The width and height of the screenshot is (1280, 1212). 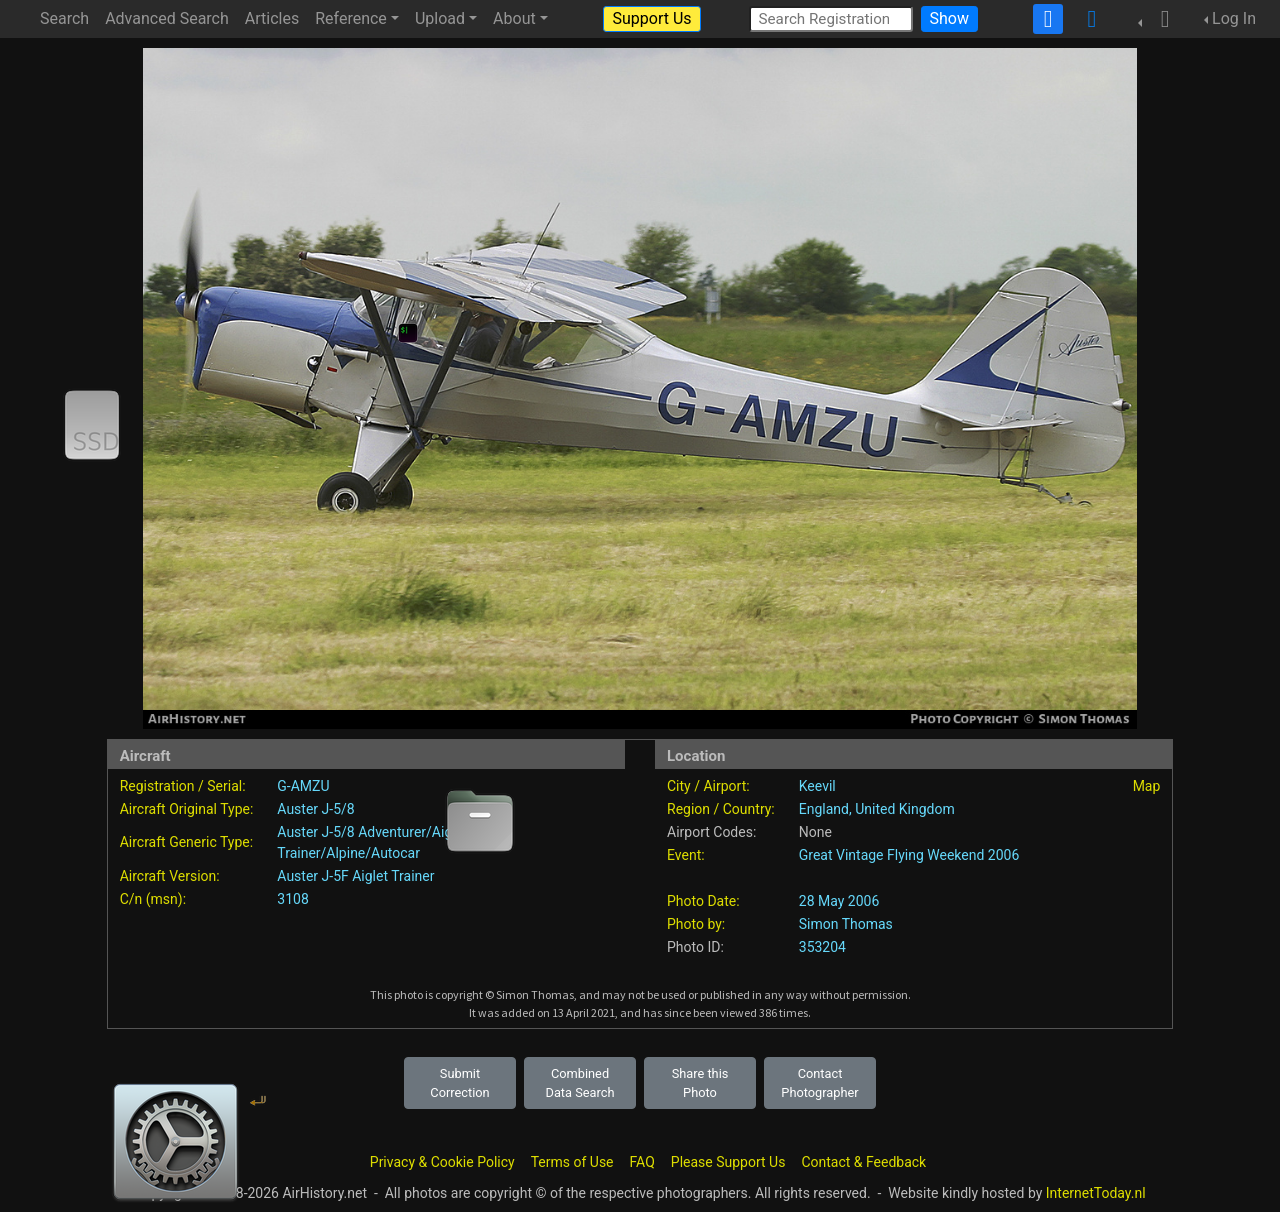 I want to click on indicates a solid state drive (SSD) storage device, so click(x=92, y=425).